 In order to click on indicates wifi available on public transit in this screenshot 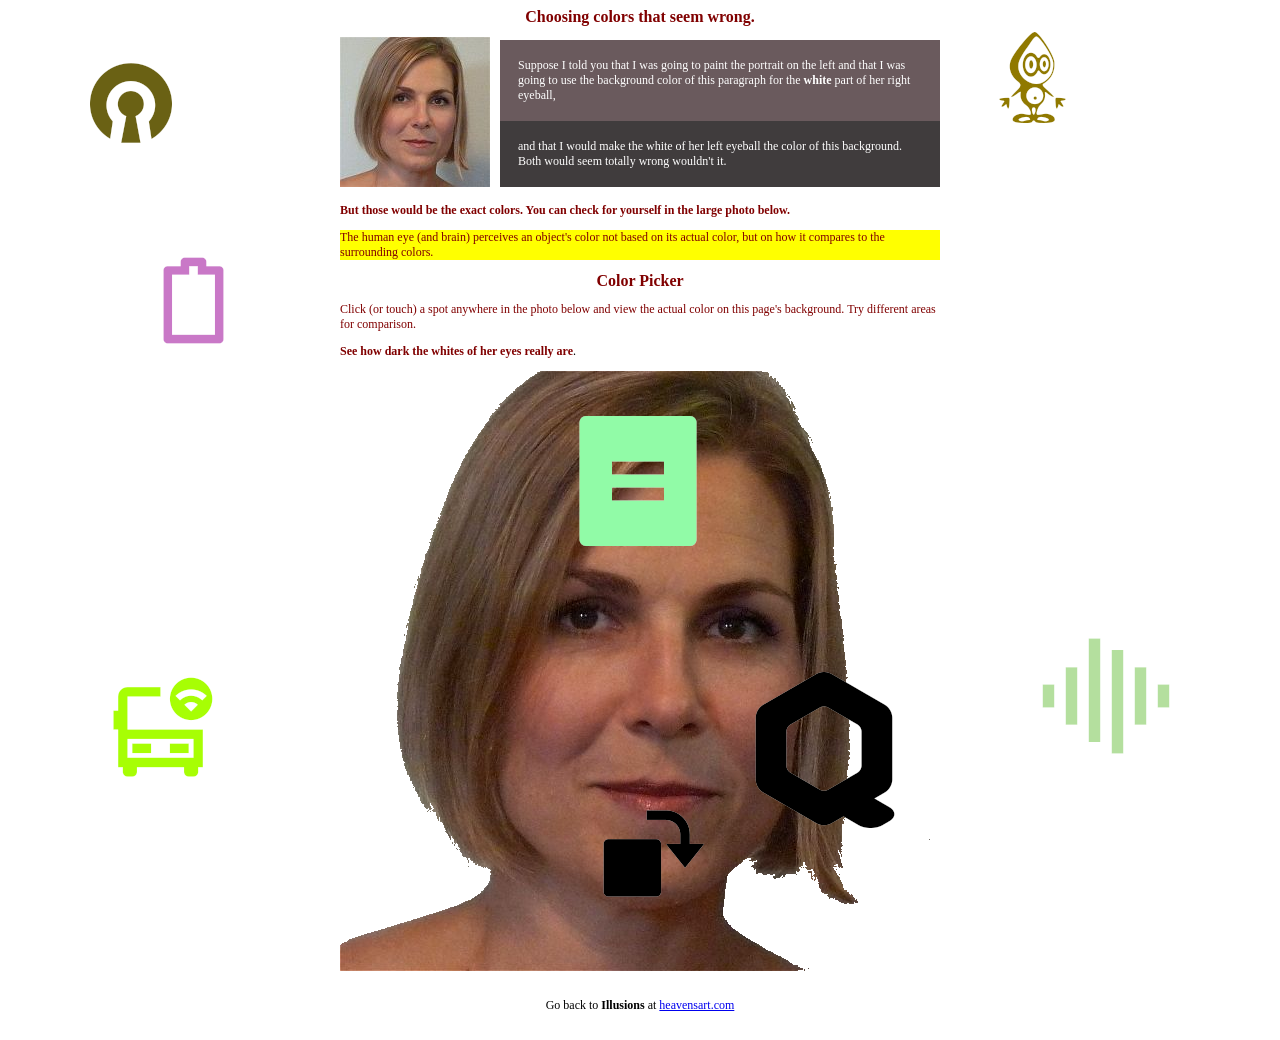, I will do `click(160, 729)`.